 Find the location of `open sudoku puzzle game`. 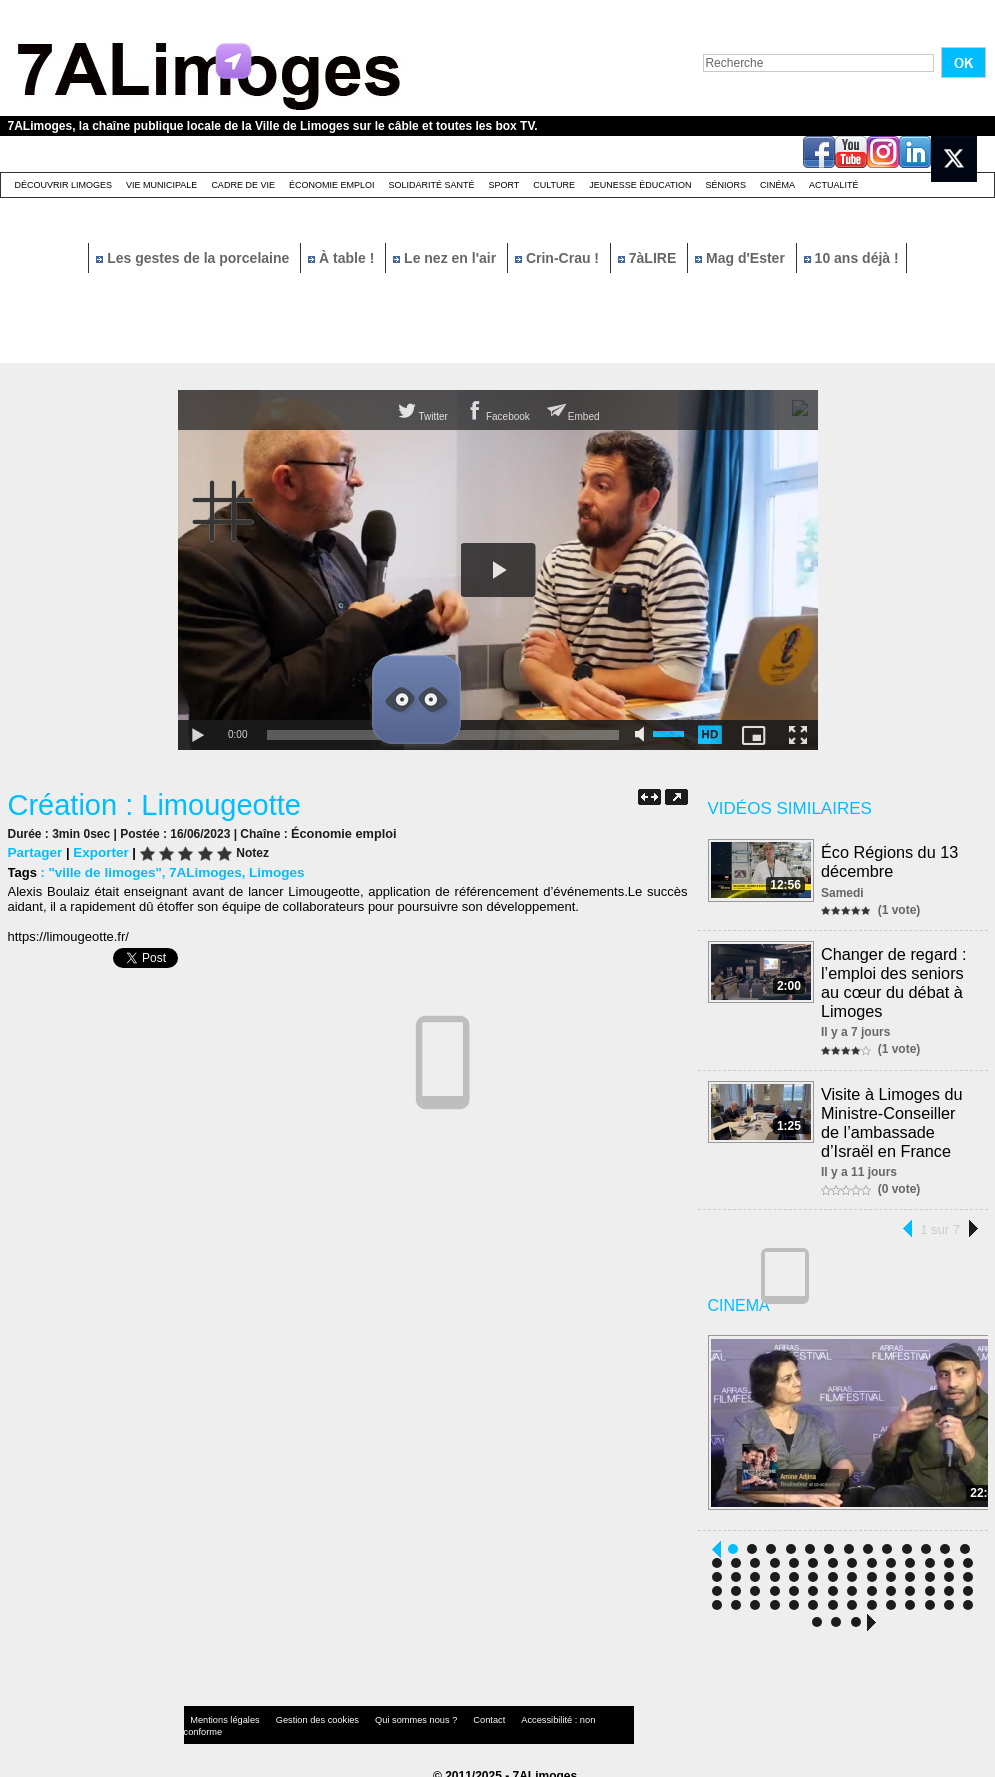

open sudoku puzzle game is located at coordinates (223, 511).